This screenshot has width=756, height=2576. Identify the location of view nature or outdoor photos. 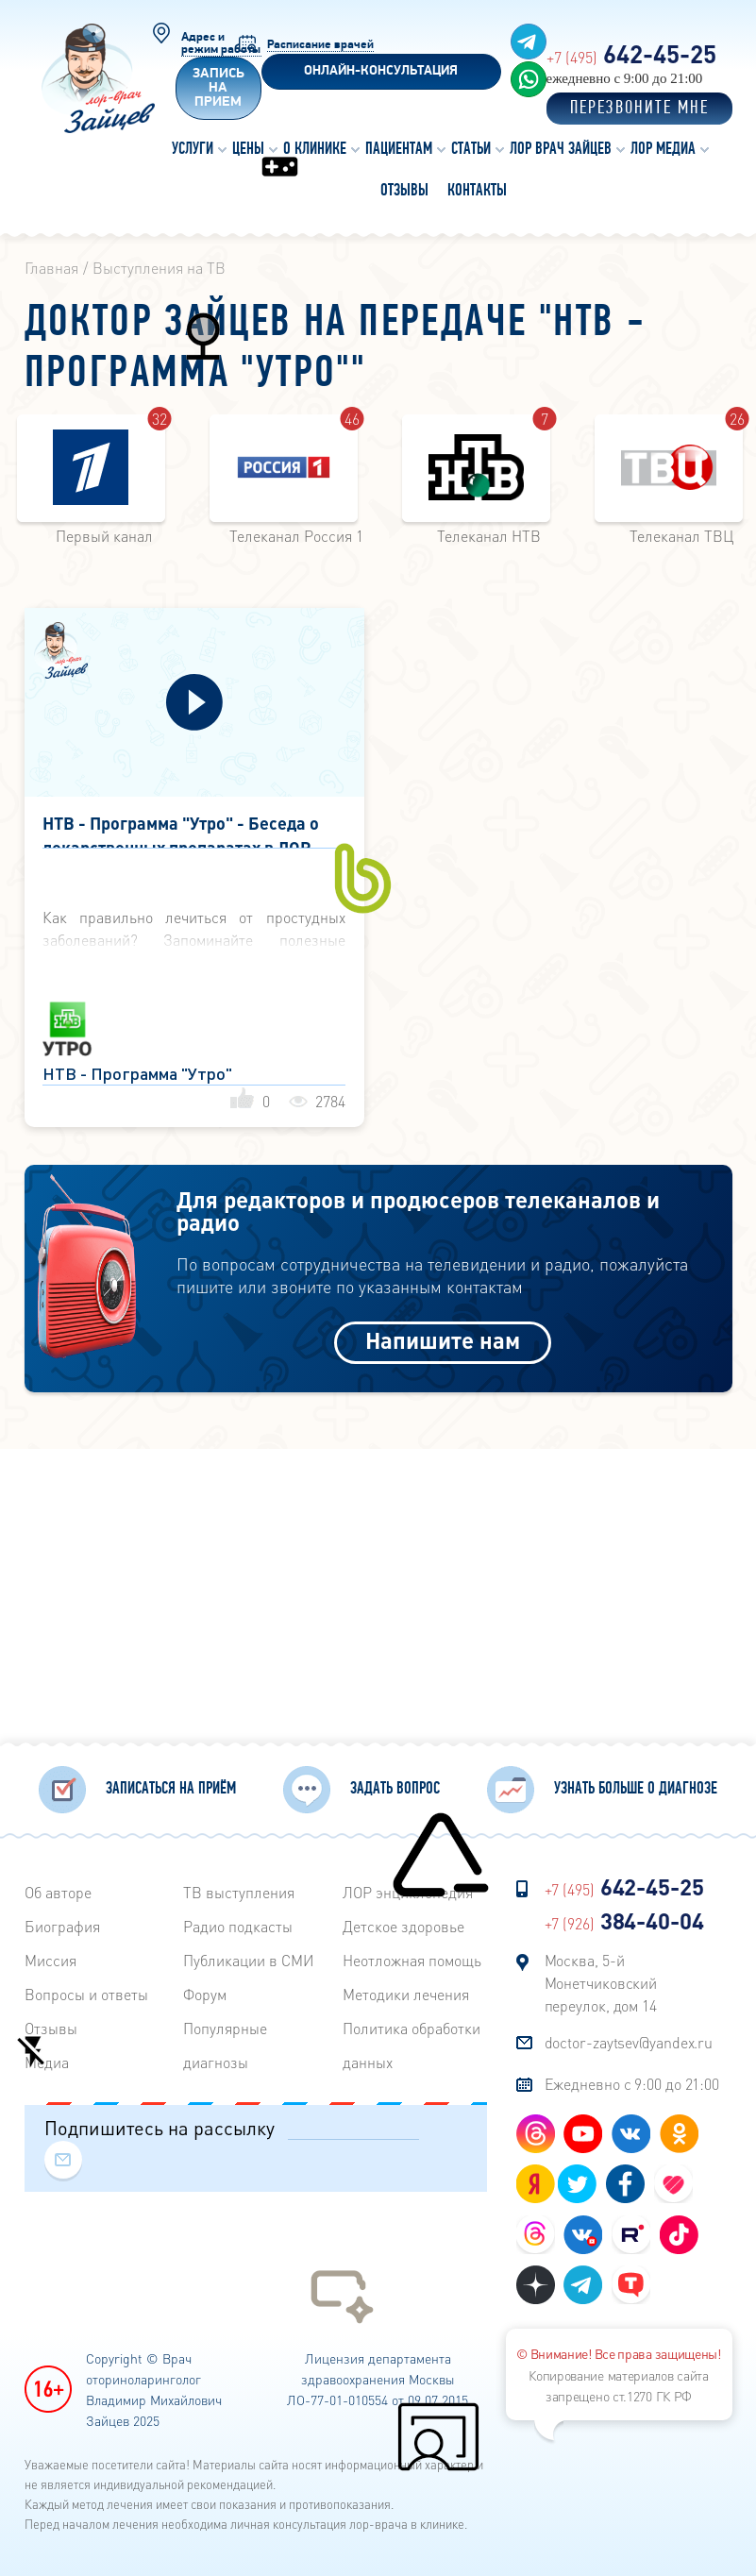
(203, 336).